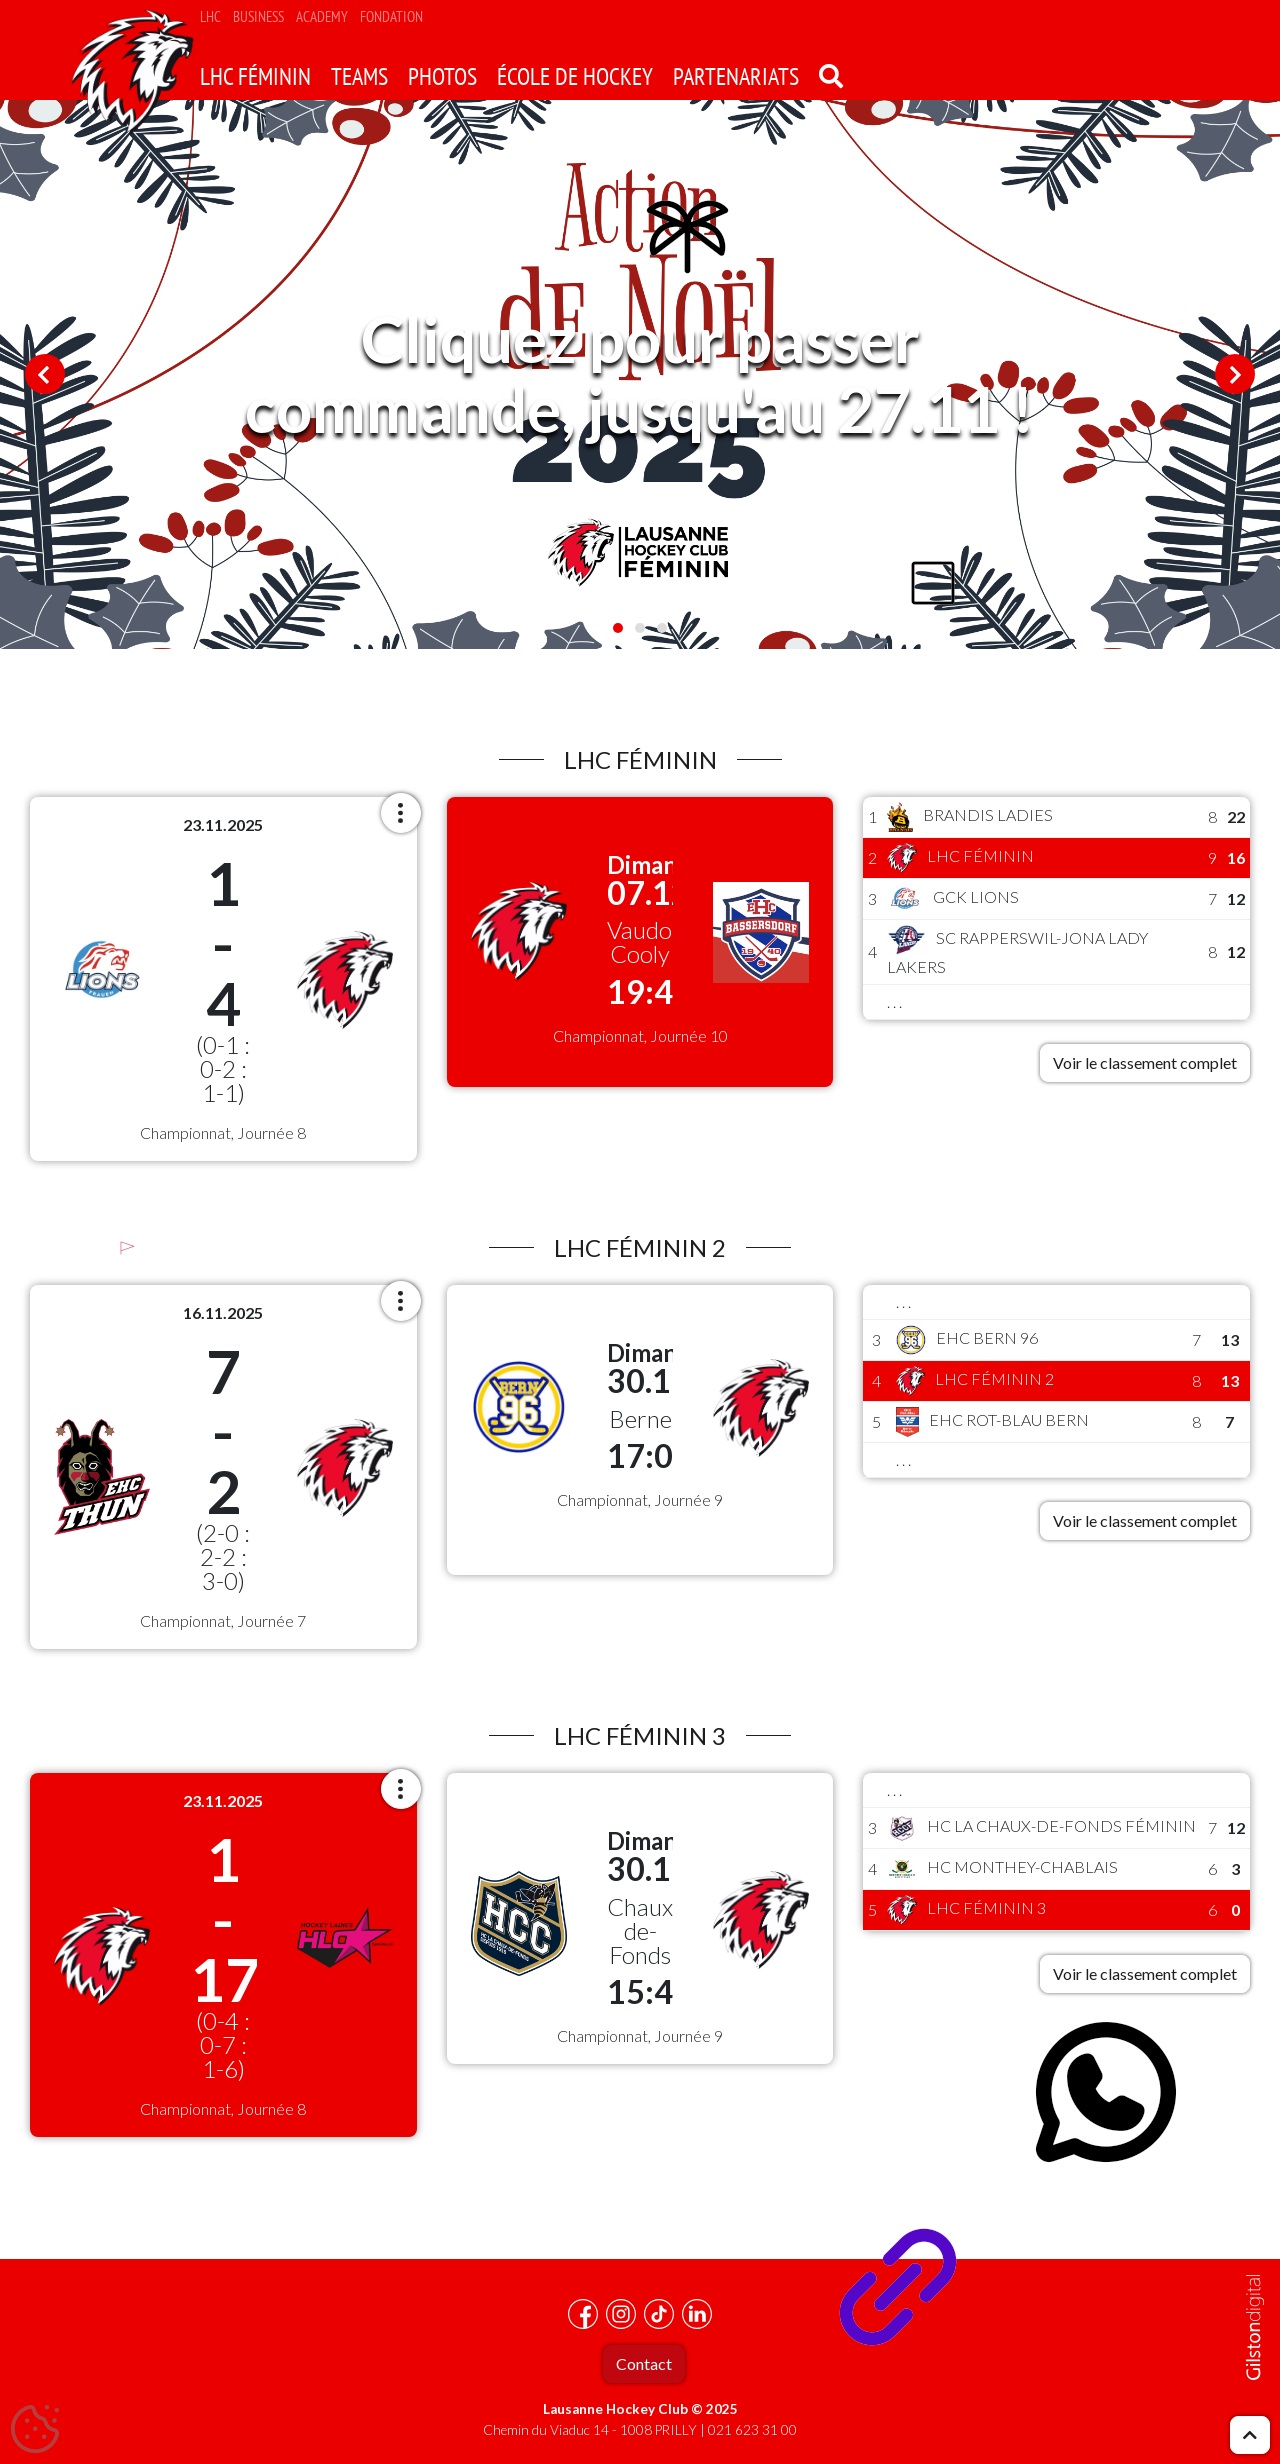  I want to click on copy or share a link, so click(898, 2287).